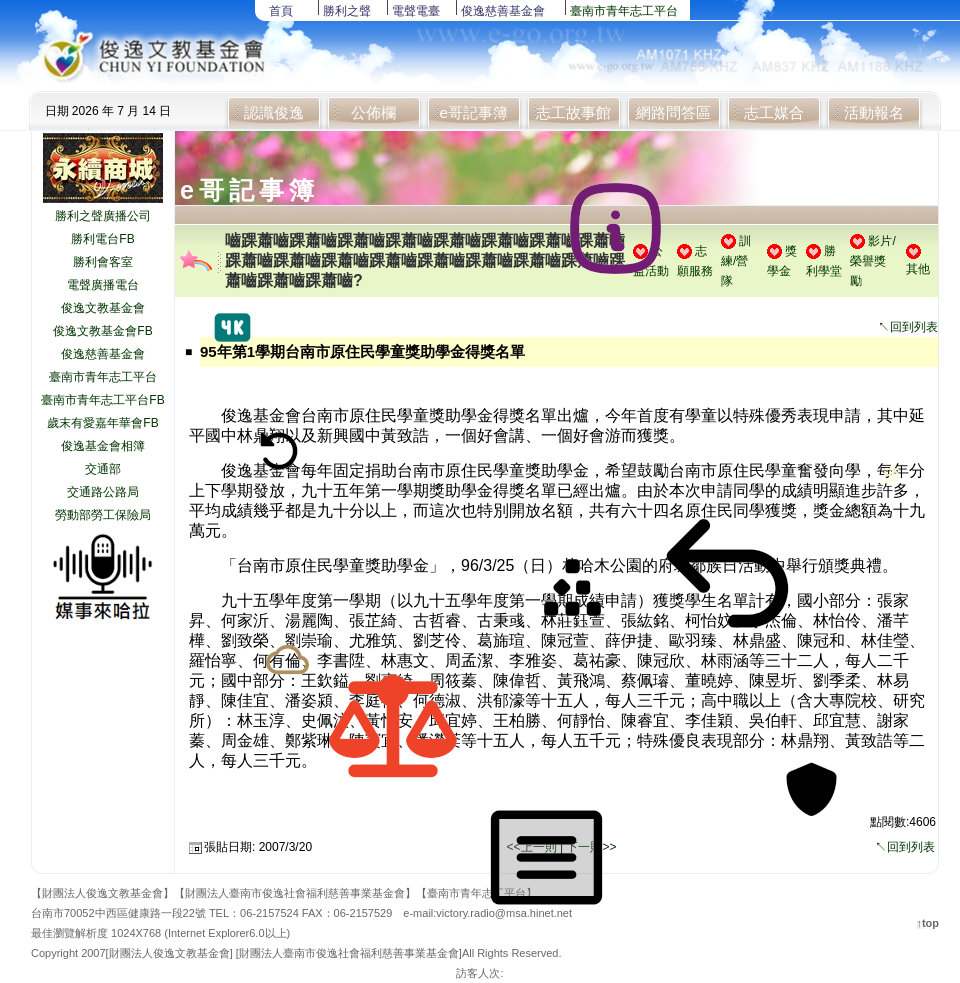  Describe the element at coordinates (891, 475) in the screenshot. I see `indicates high-definition video quality` at that location.